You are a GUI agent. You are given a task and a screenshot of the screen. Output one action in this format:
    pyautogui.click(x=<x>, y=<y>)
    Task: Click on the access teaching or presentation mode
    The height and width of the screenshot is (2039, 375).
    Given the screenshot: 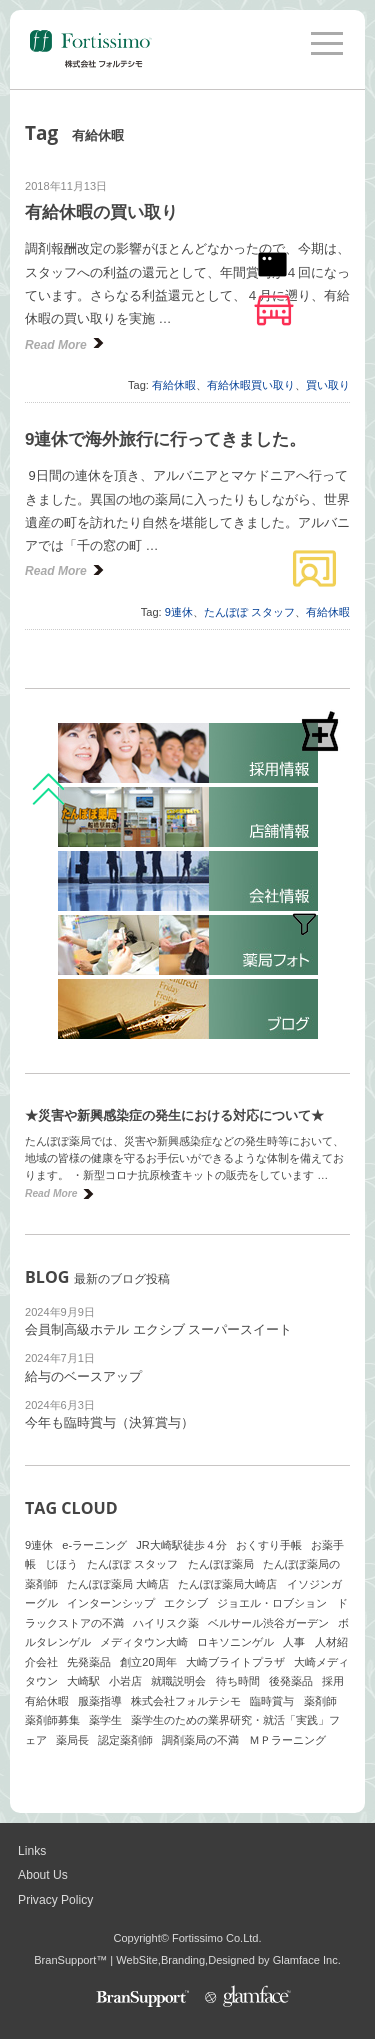 What is the action you would take?
    pyautogui.click(x=314, y=568)
    